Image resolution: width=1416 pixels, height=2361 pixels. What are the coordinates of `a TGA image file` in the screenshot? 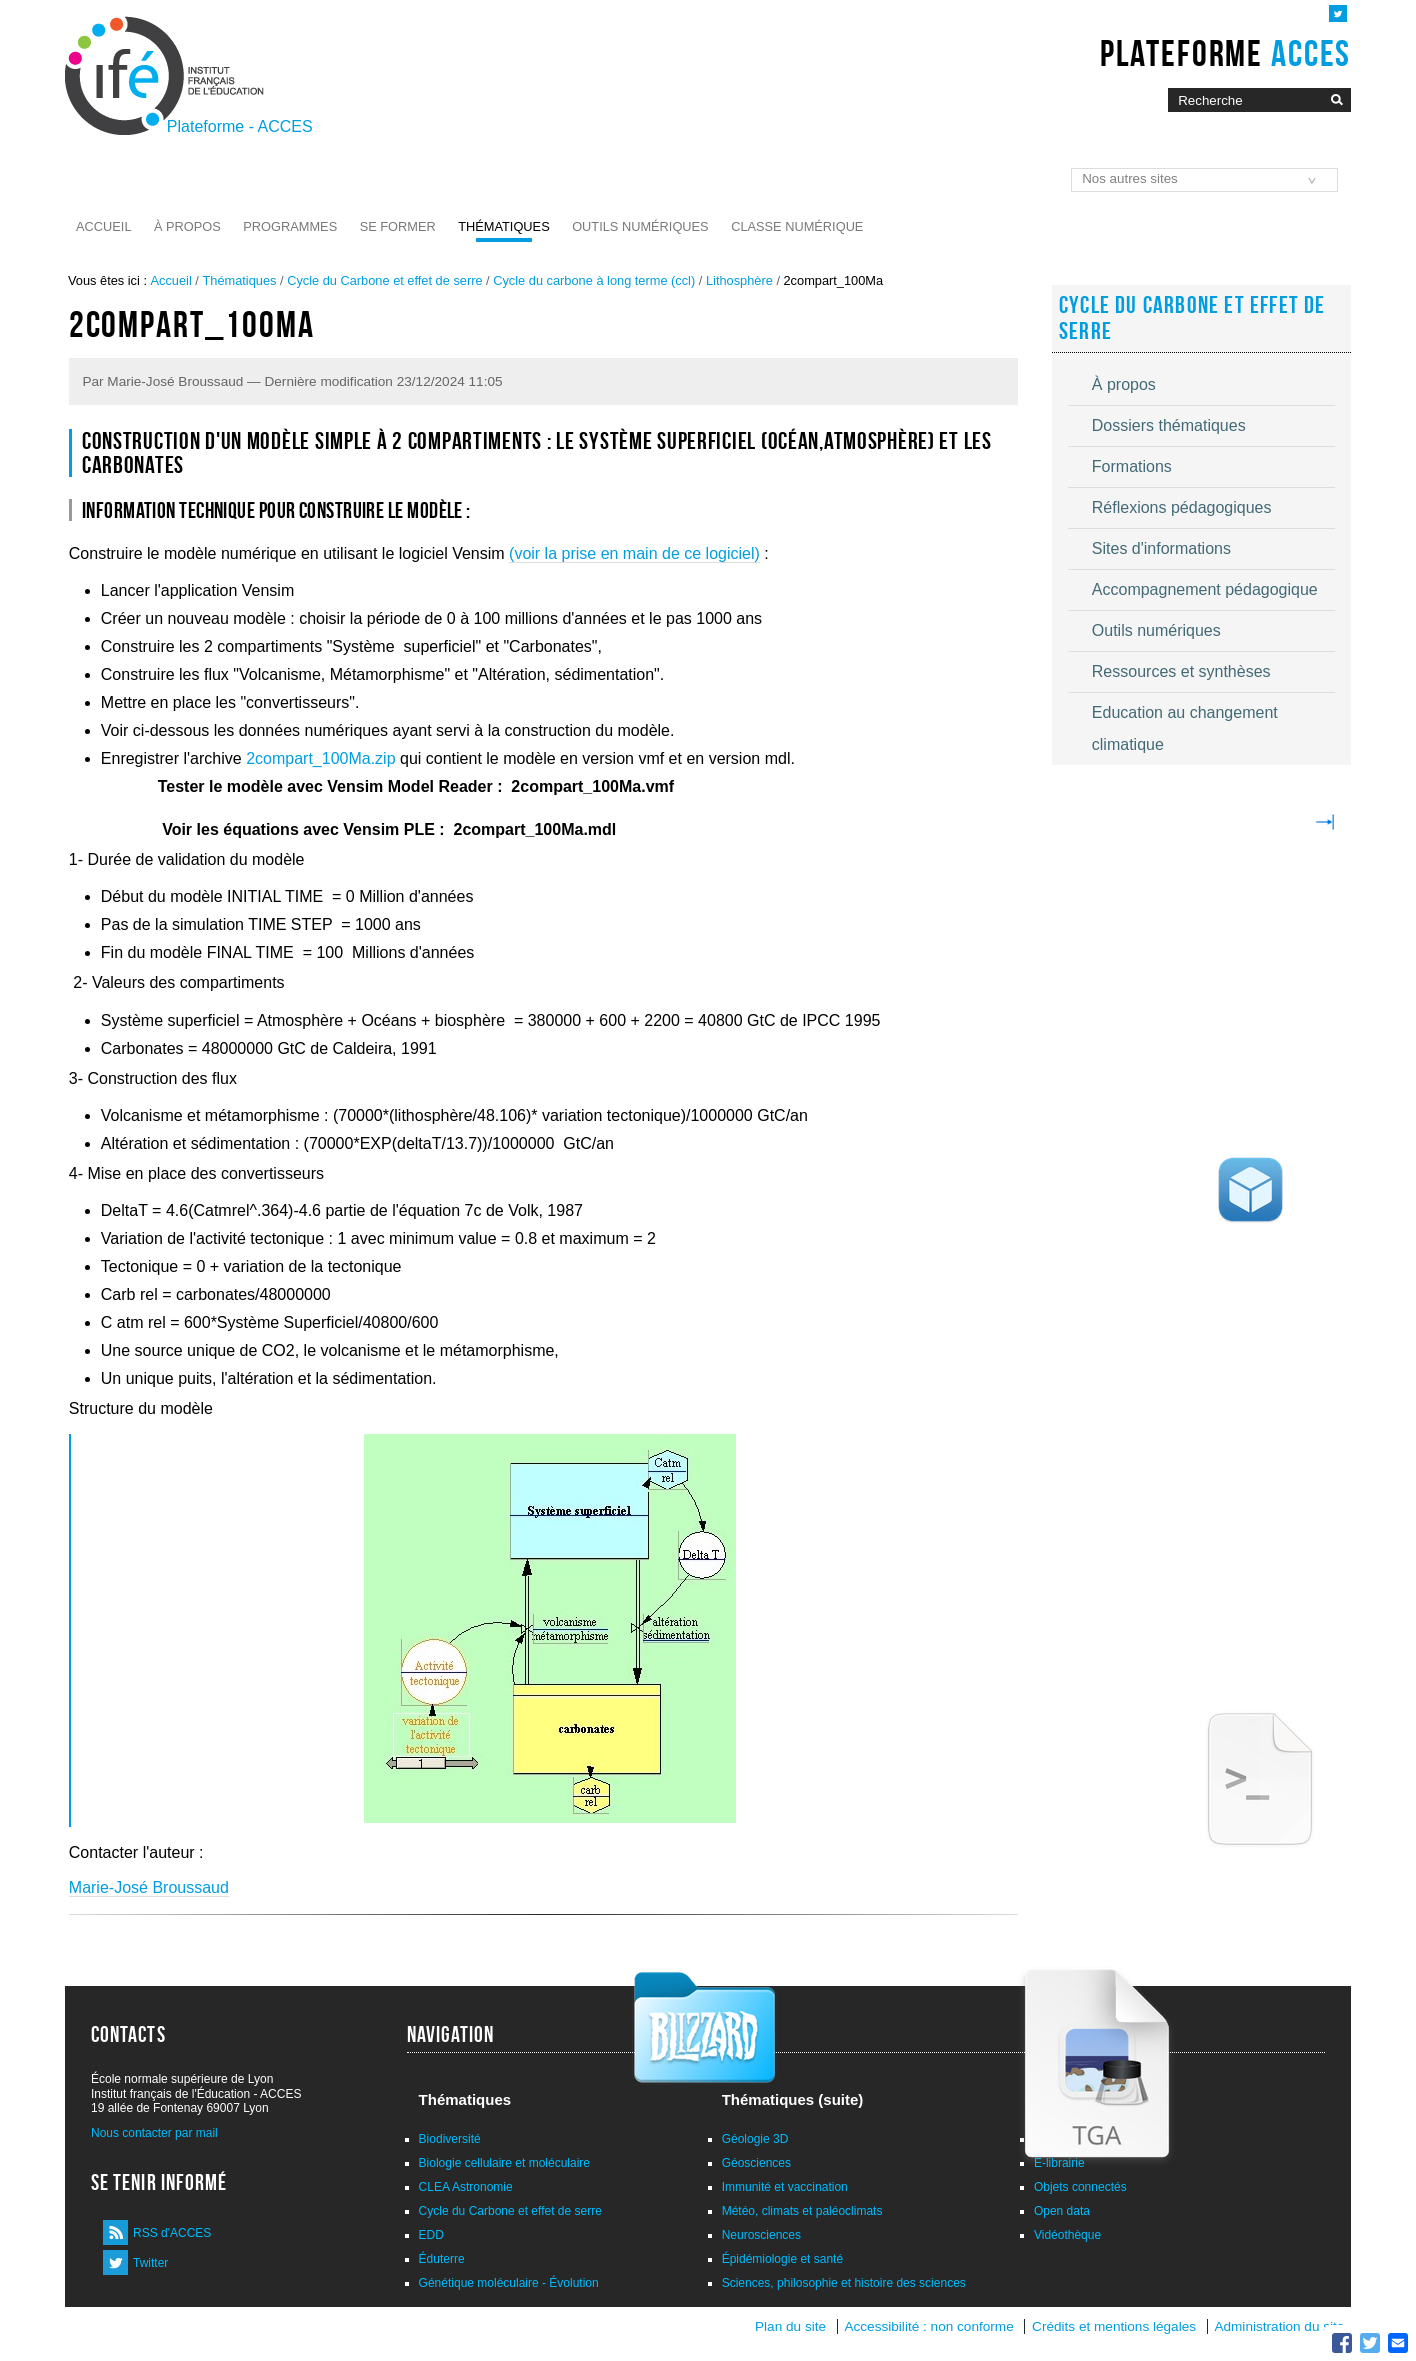 It's located at (1097, 2067).